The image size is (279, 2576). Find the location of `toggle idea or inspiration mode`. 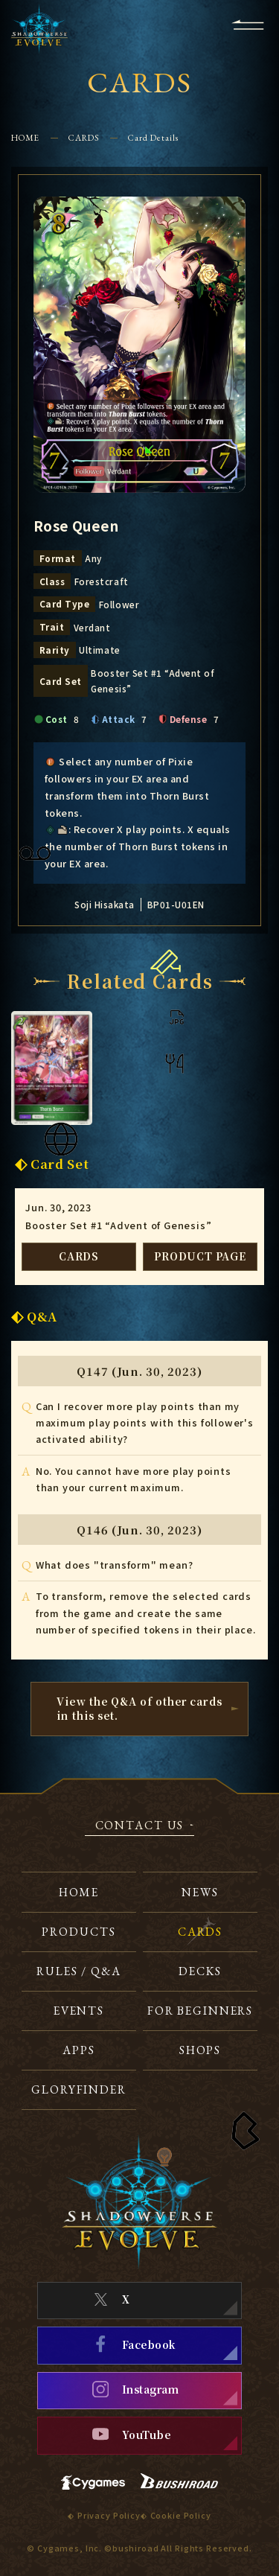

toggle idea or inspiration mode is located at coordinates (164, 2157).